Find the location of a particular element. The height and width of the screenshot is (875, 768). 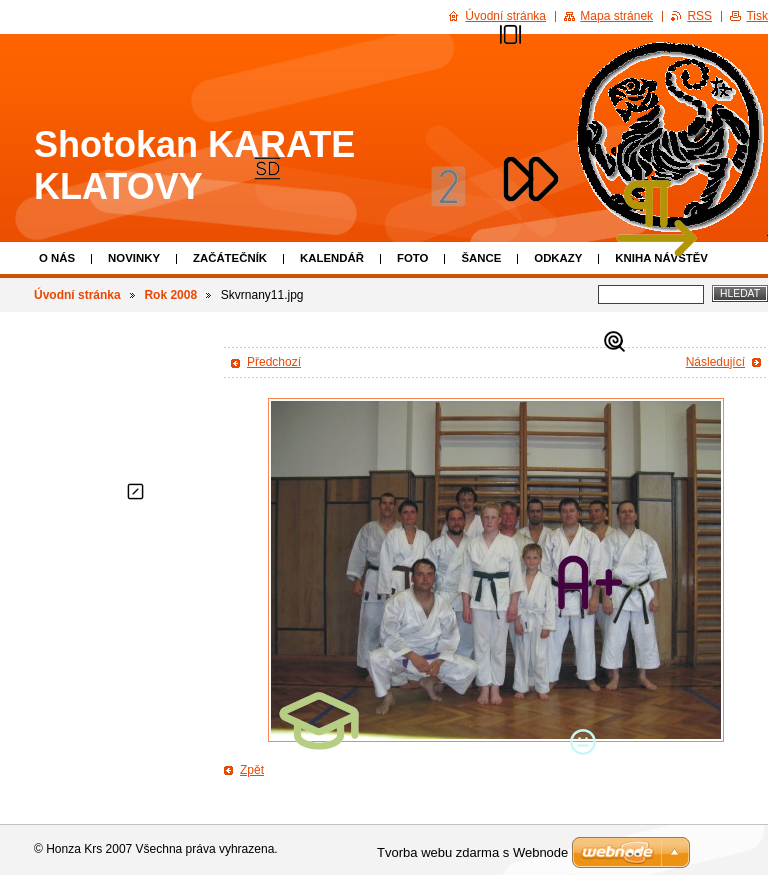

switch to standard definition video quality is located at coordinates (267, 168).